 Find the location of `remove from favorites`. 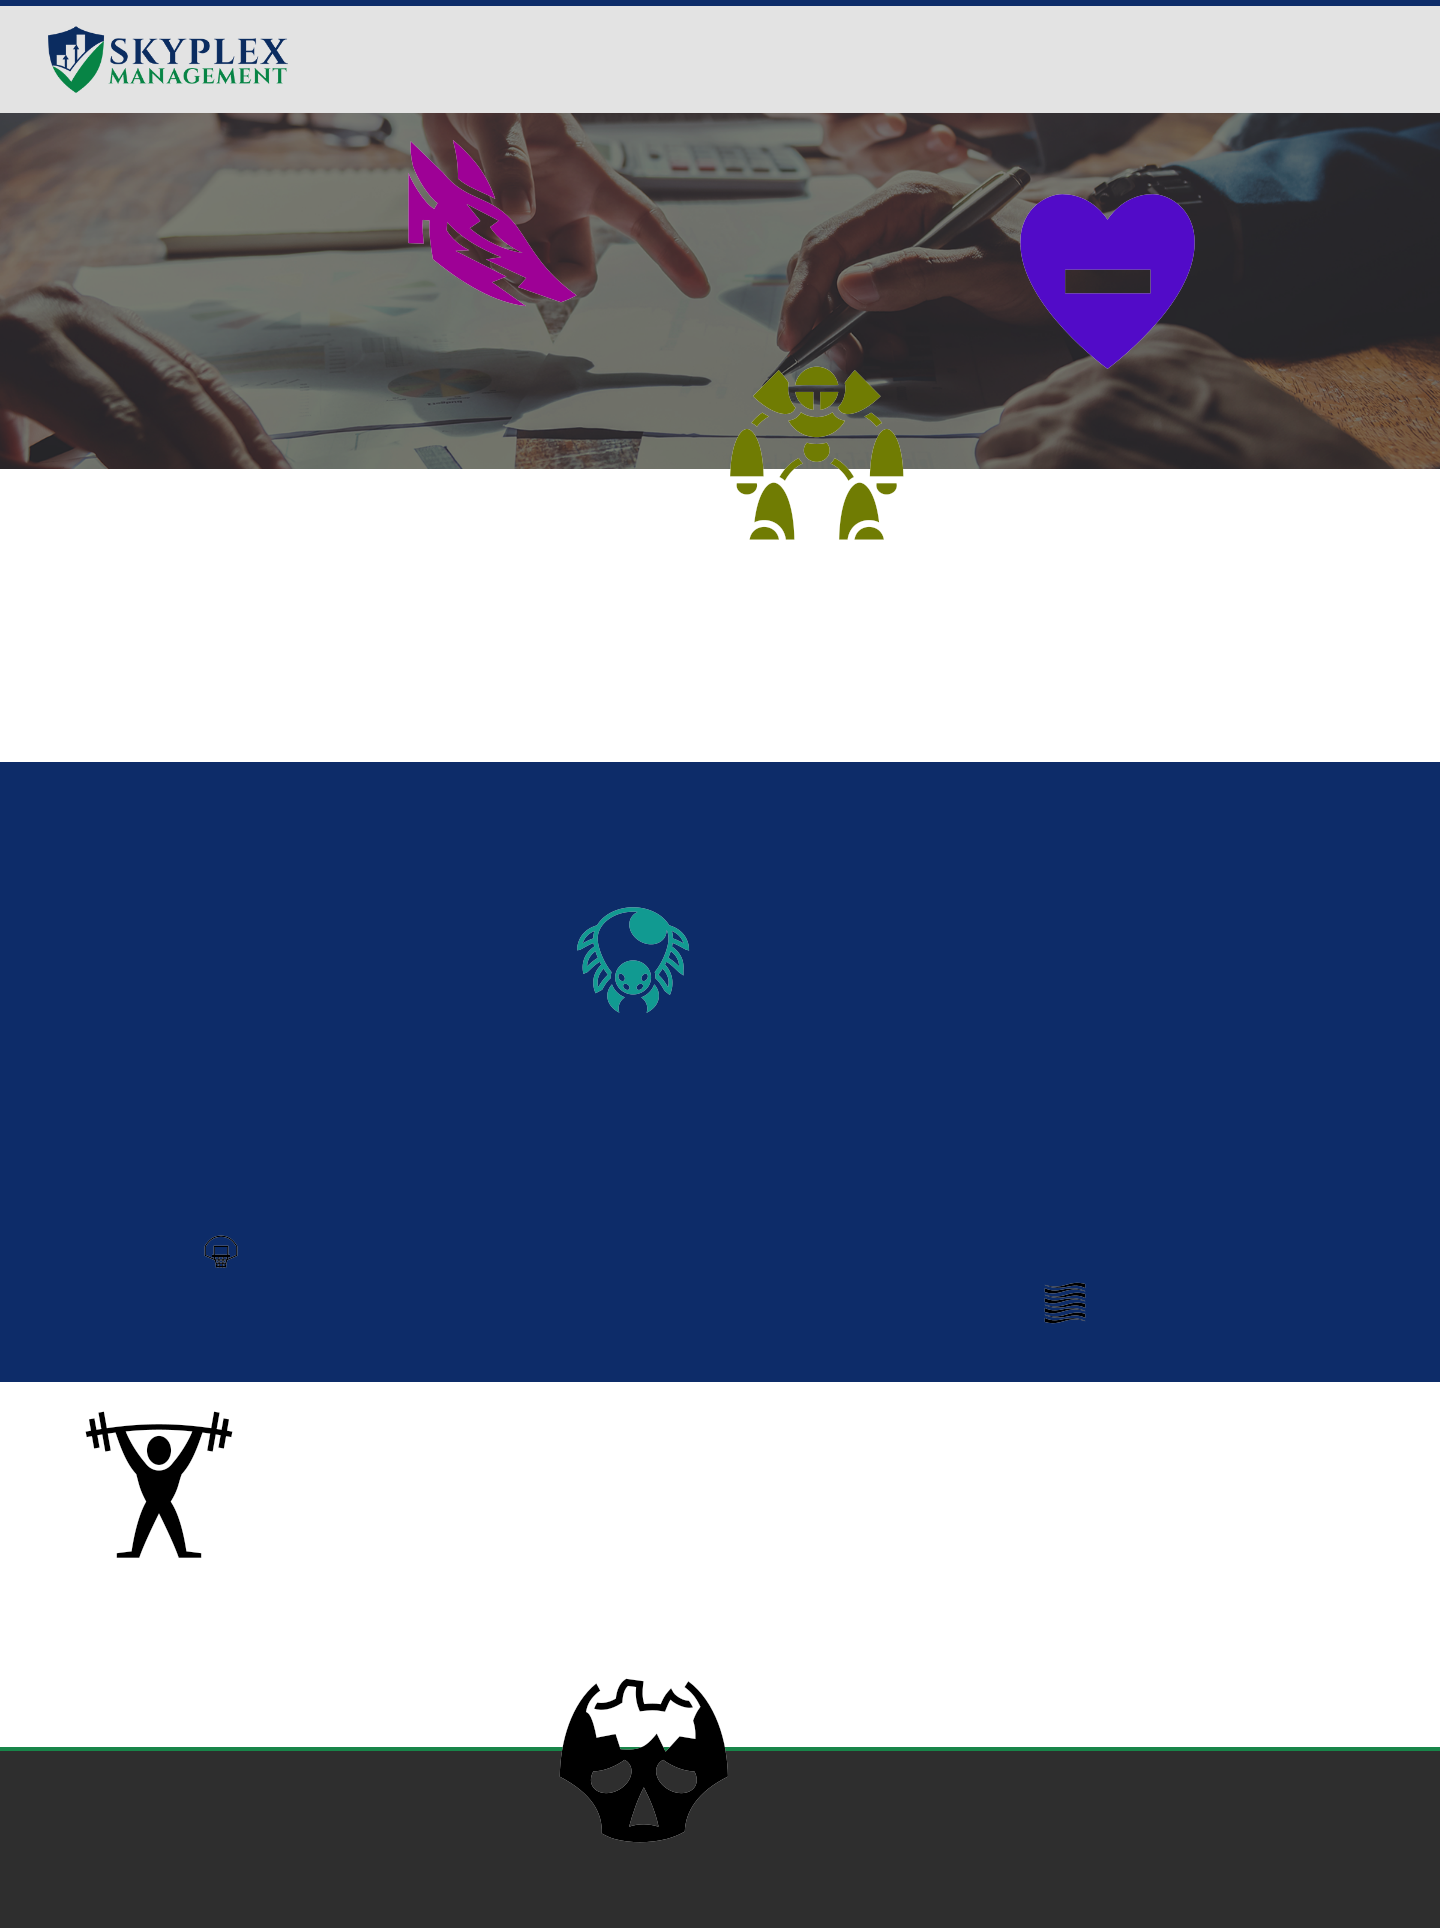

remove from favorites is located at coordinates (1107, 281).